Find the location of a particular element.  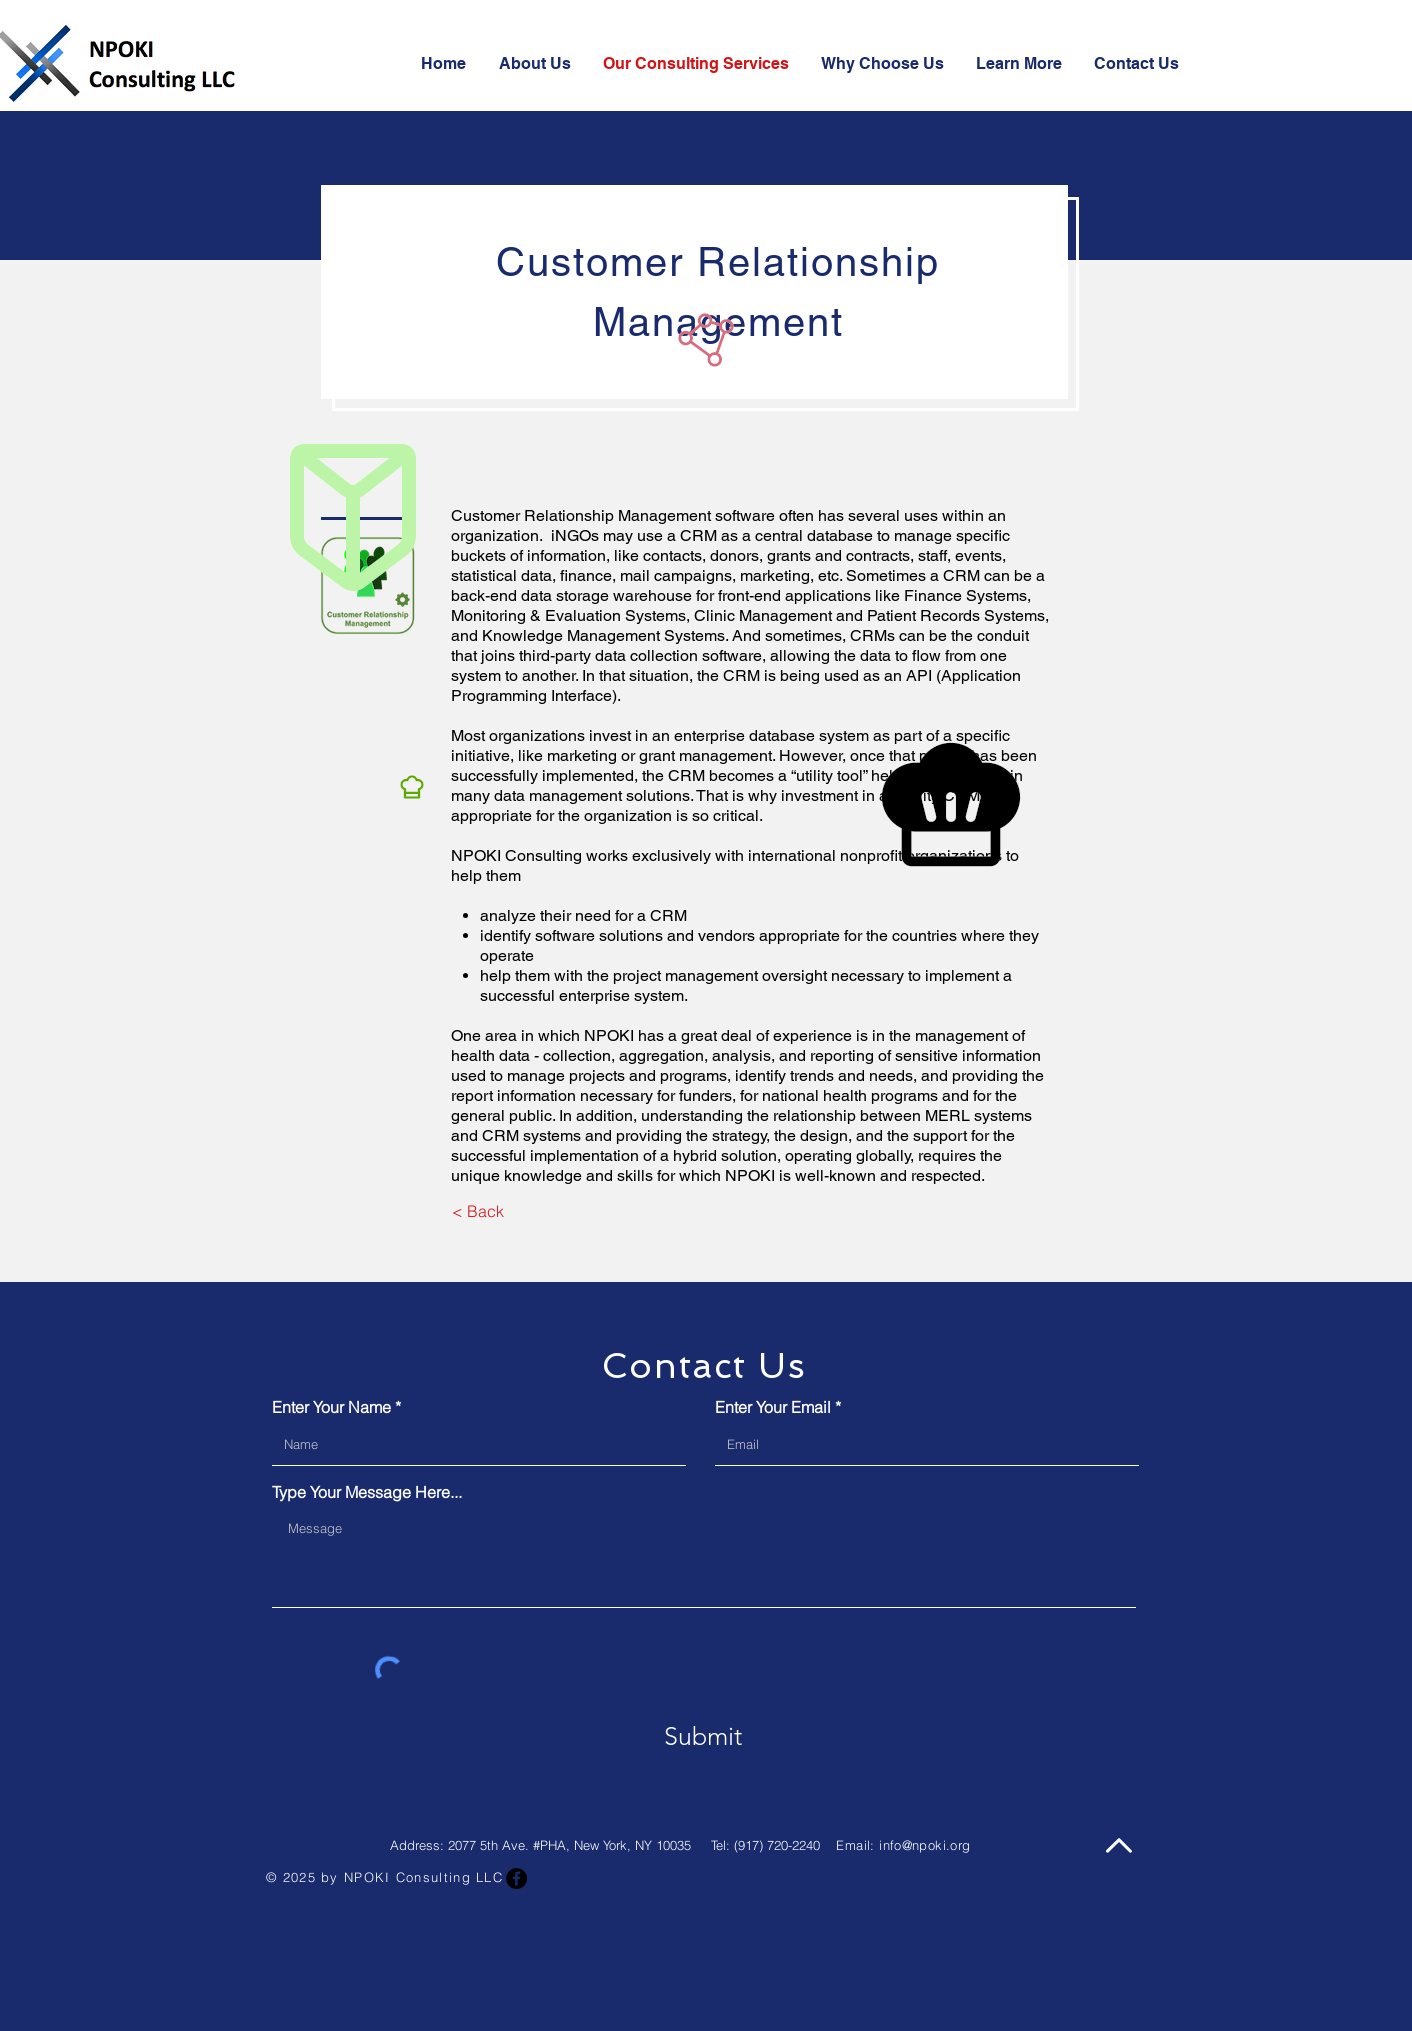

access cooking or recipe features is located at coordinates (951, 807).